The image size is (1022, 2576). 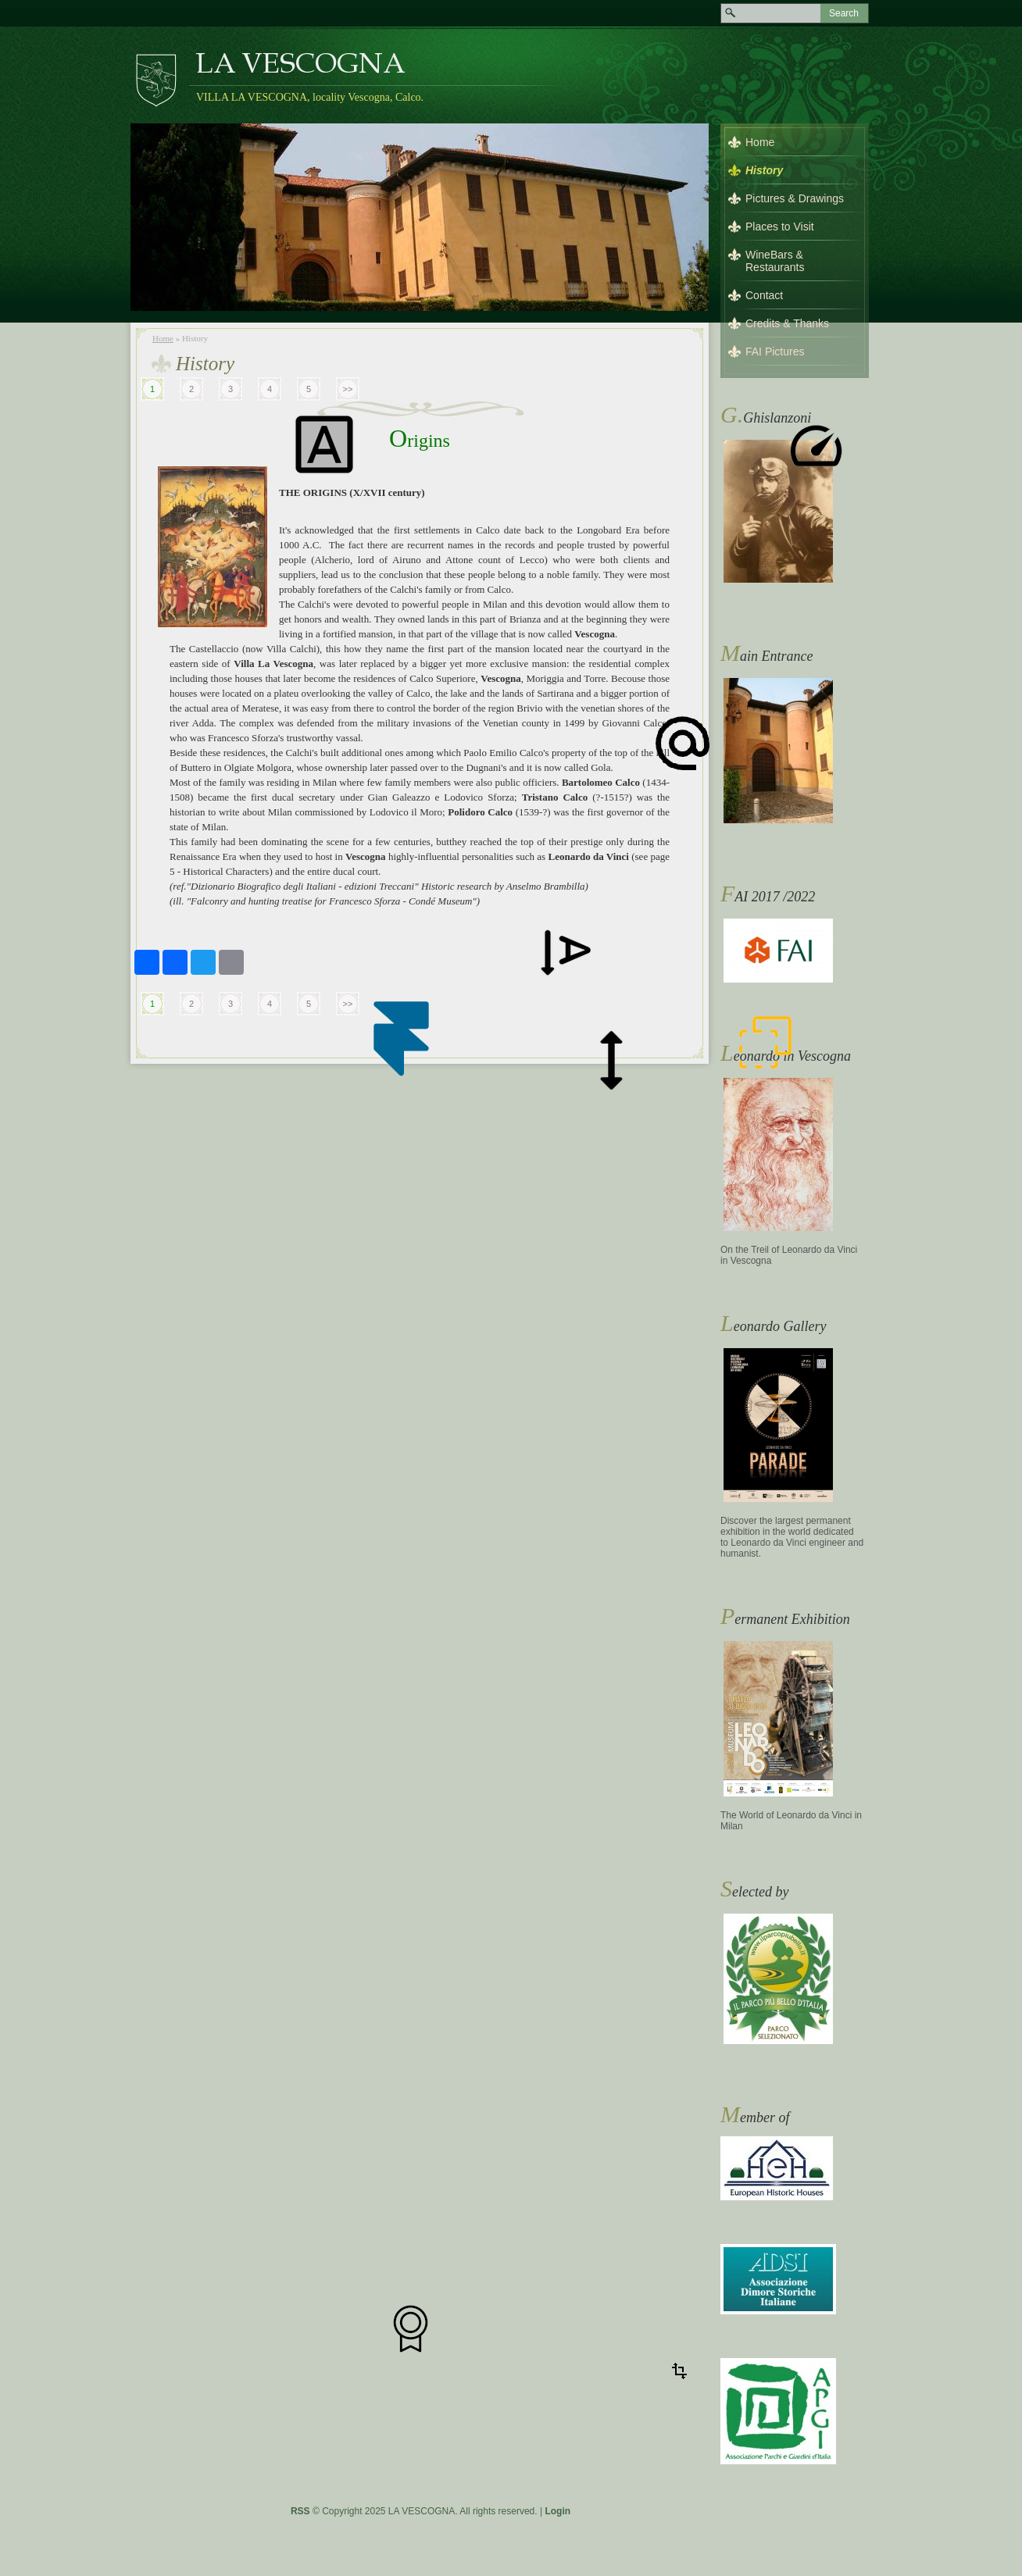 What do you see at coordinates (682, 743) in the screenshot?
I see `enter or view email address` at bounding box center [682, 743].